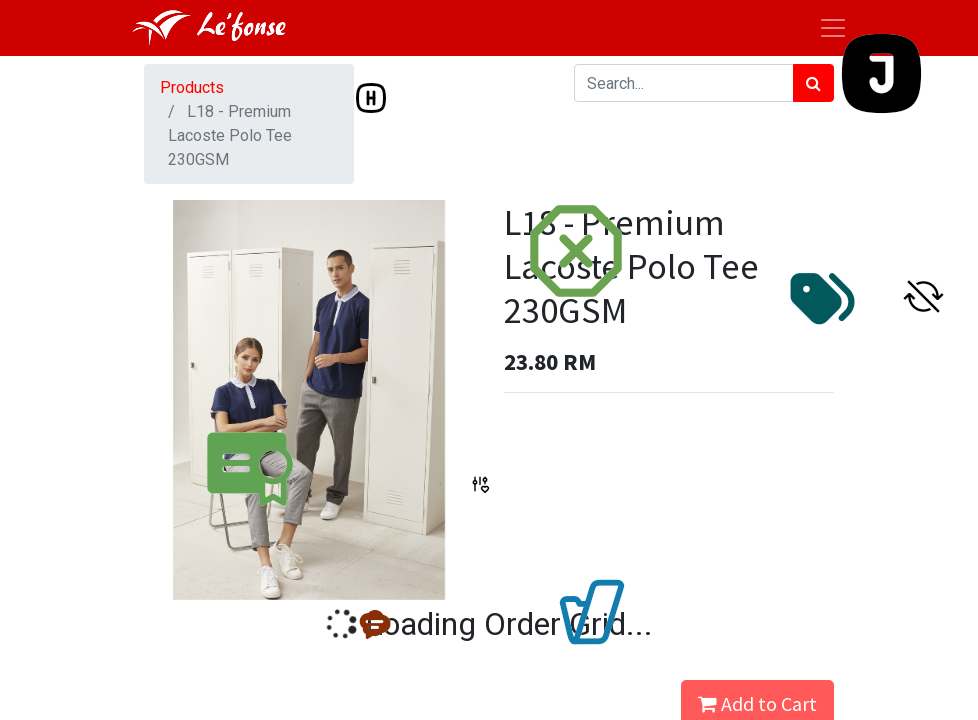 The image size is (978, 720). I want to click on access hospital or medical services, so click(371, 98).